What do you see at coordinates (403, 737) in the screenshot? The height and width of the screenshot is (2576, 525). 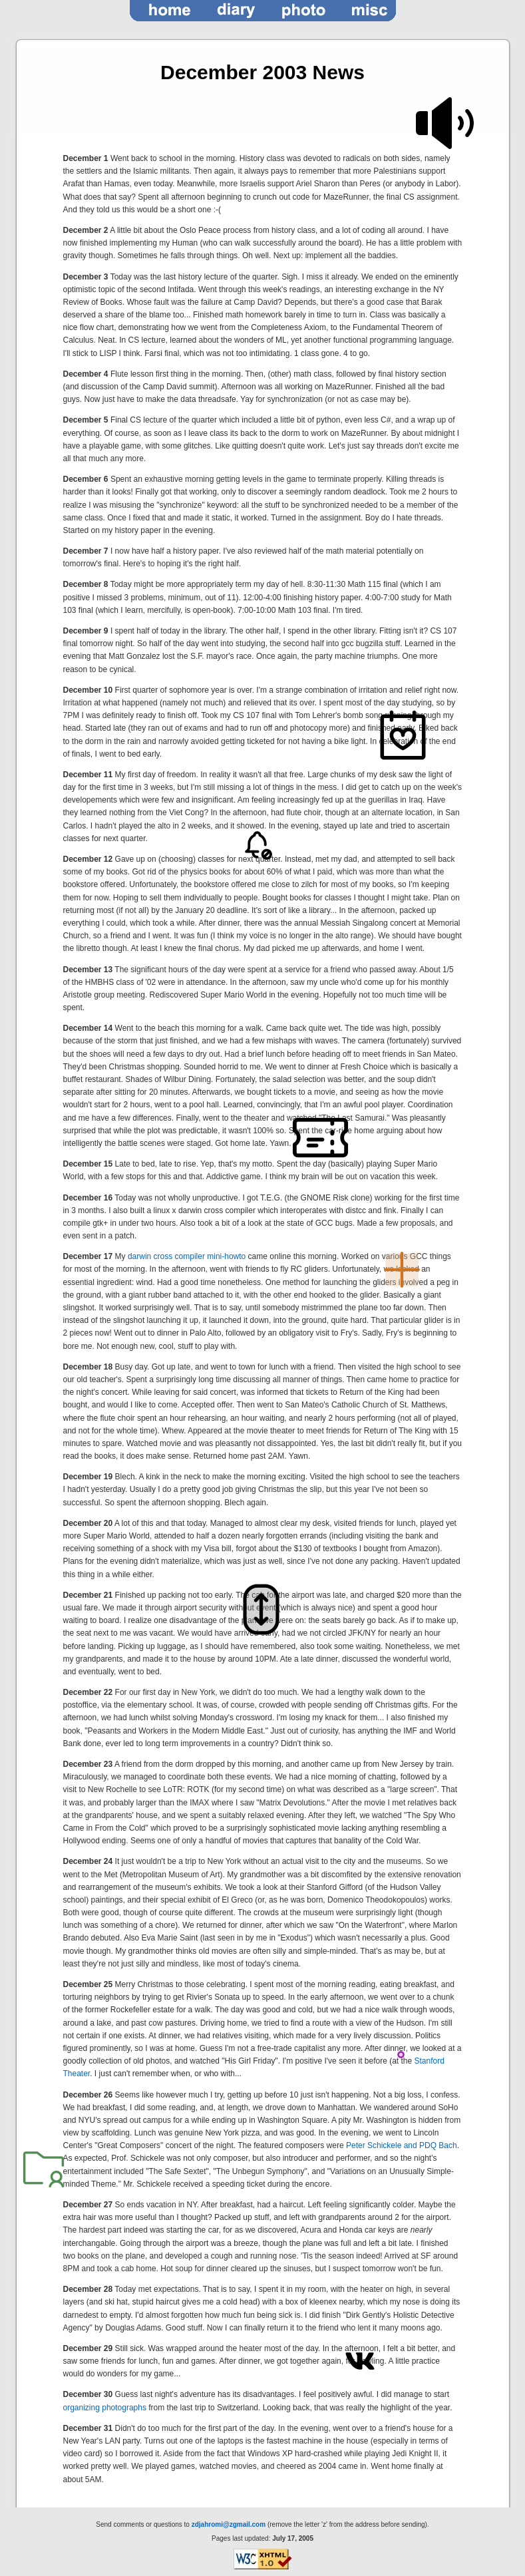 I see `view favorite or loved events` at bounding box center [403, 737].